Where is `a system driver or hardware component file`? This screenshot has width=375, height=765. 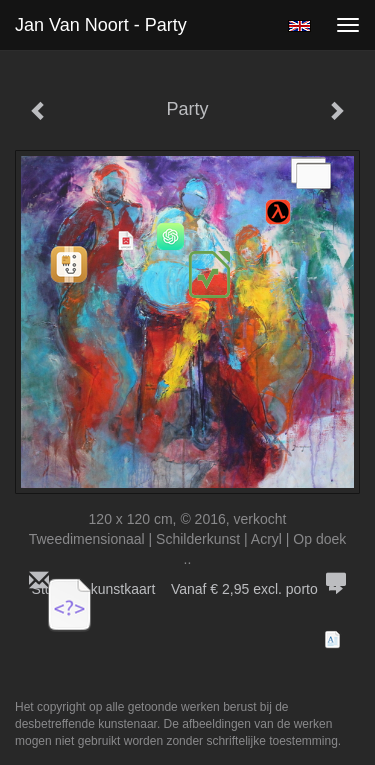 a system driver or hardware component file is located at coordinates (69, 265).